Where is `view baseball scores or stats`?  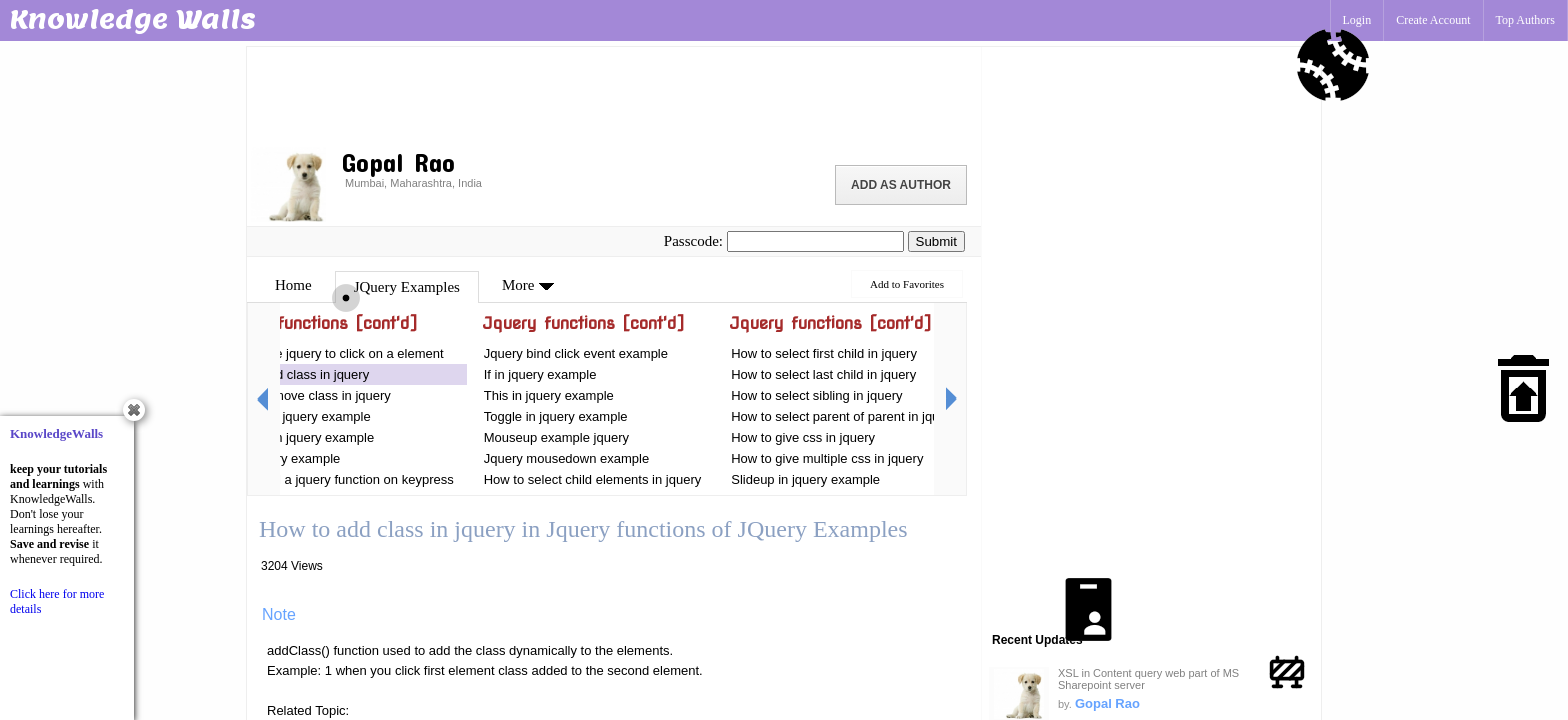
view baseball scores or stats is located at coordinates (1333, 65).